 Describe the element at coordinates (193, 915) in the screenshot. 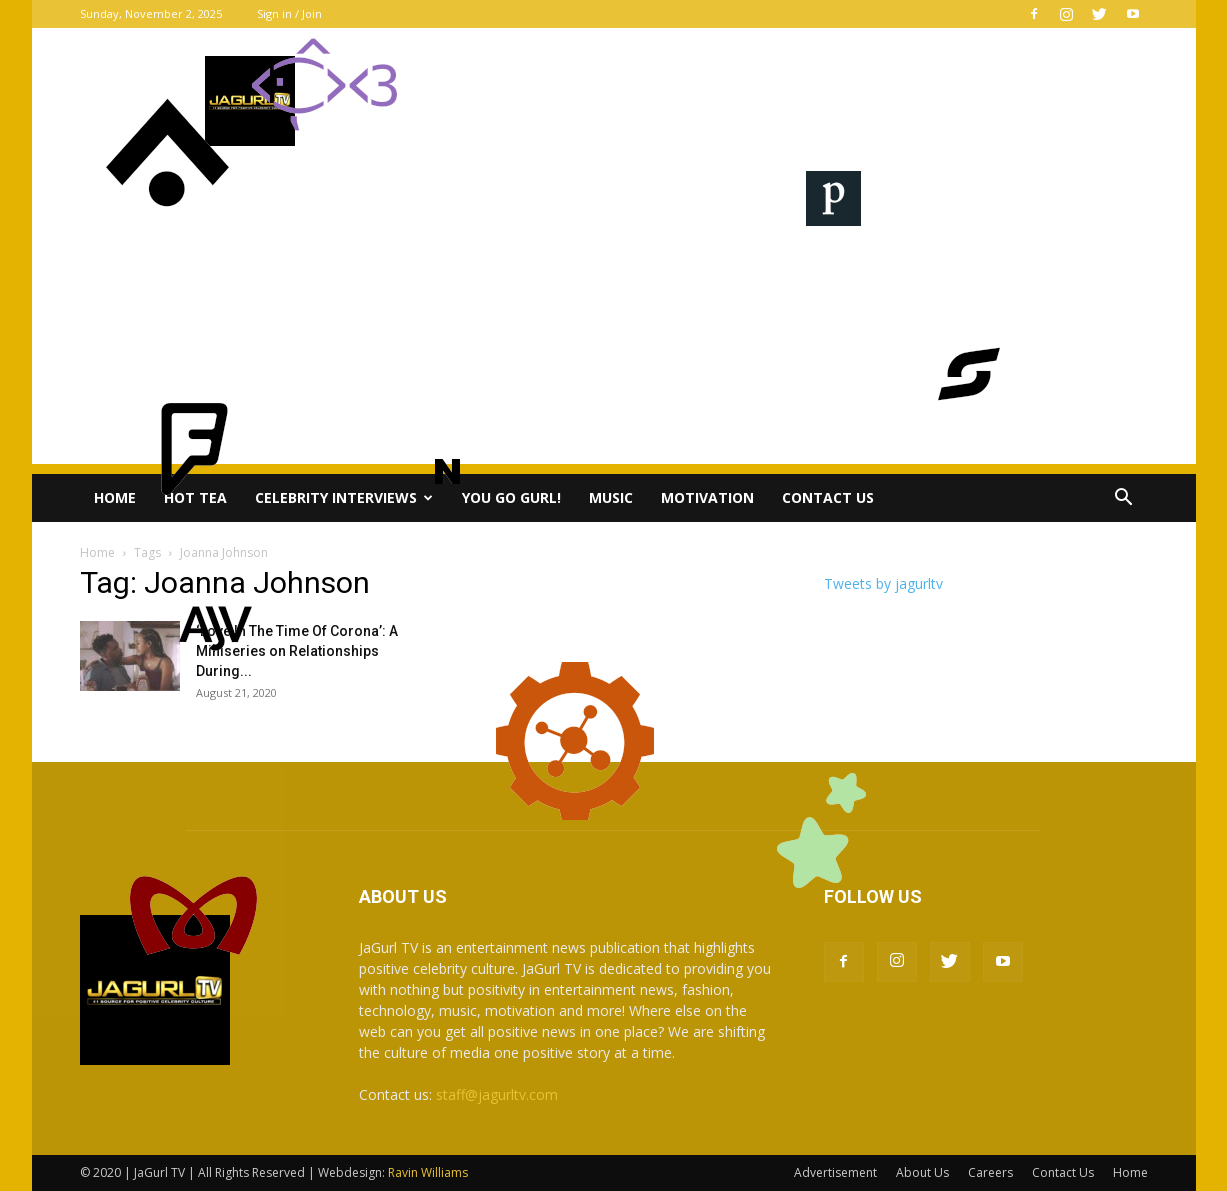

I see `tokyo metro logo` at that location.